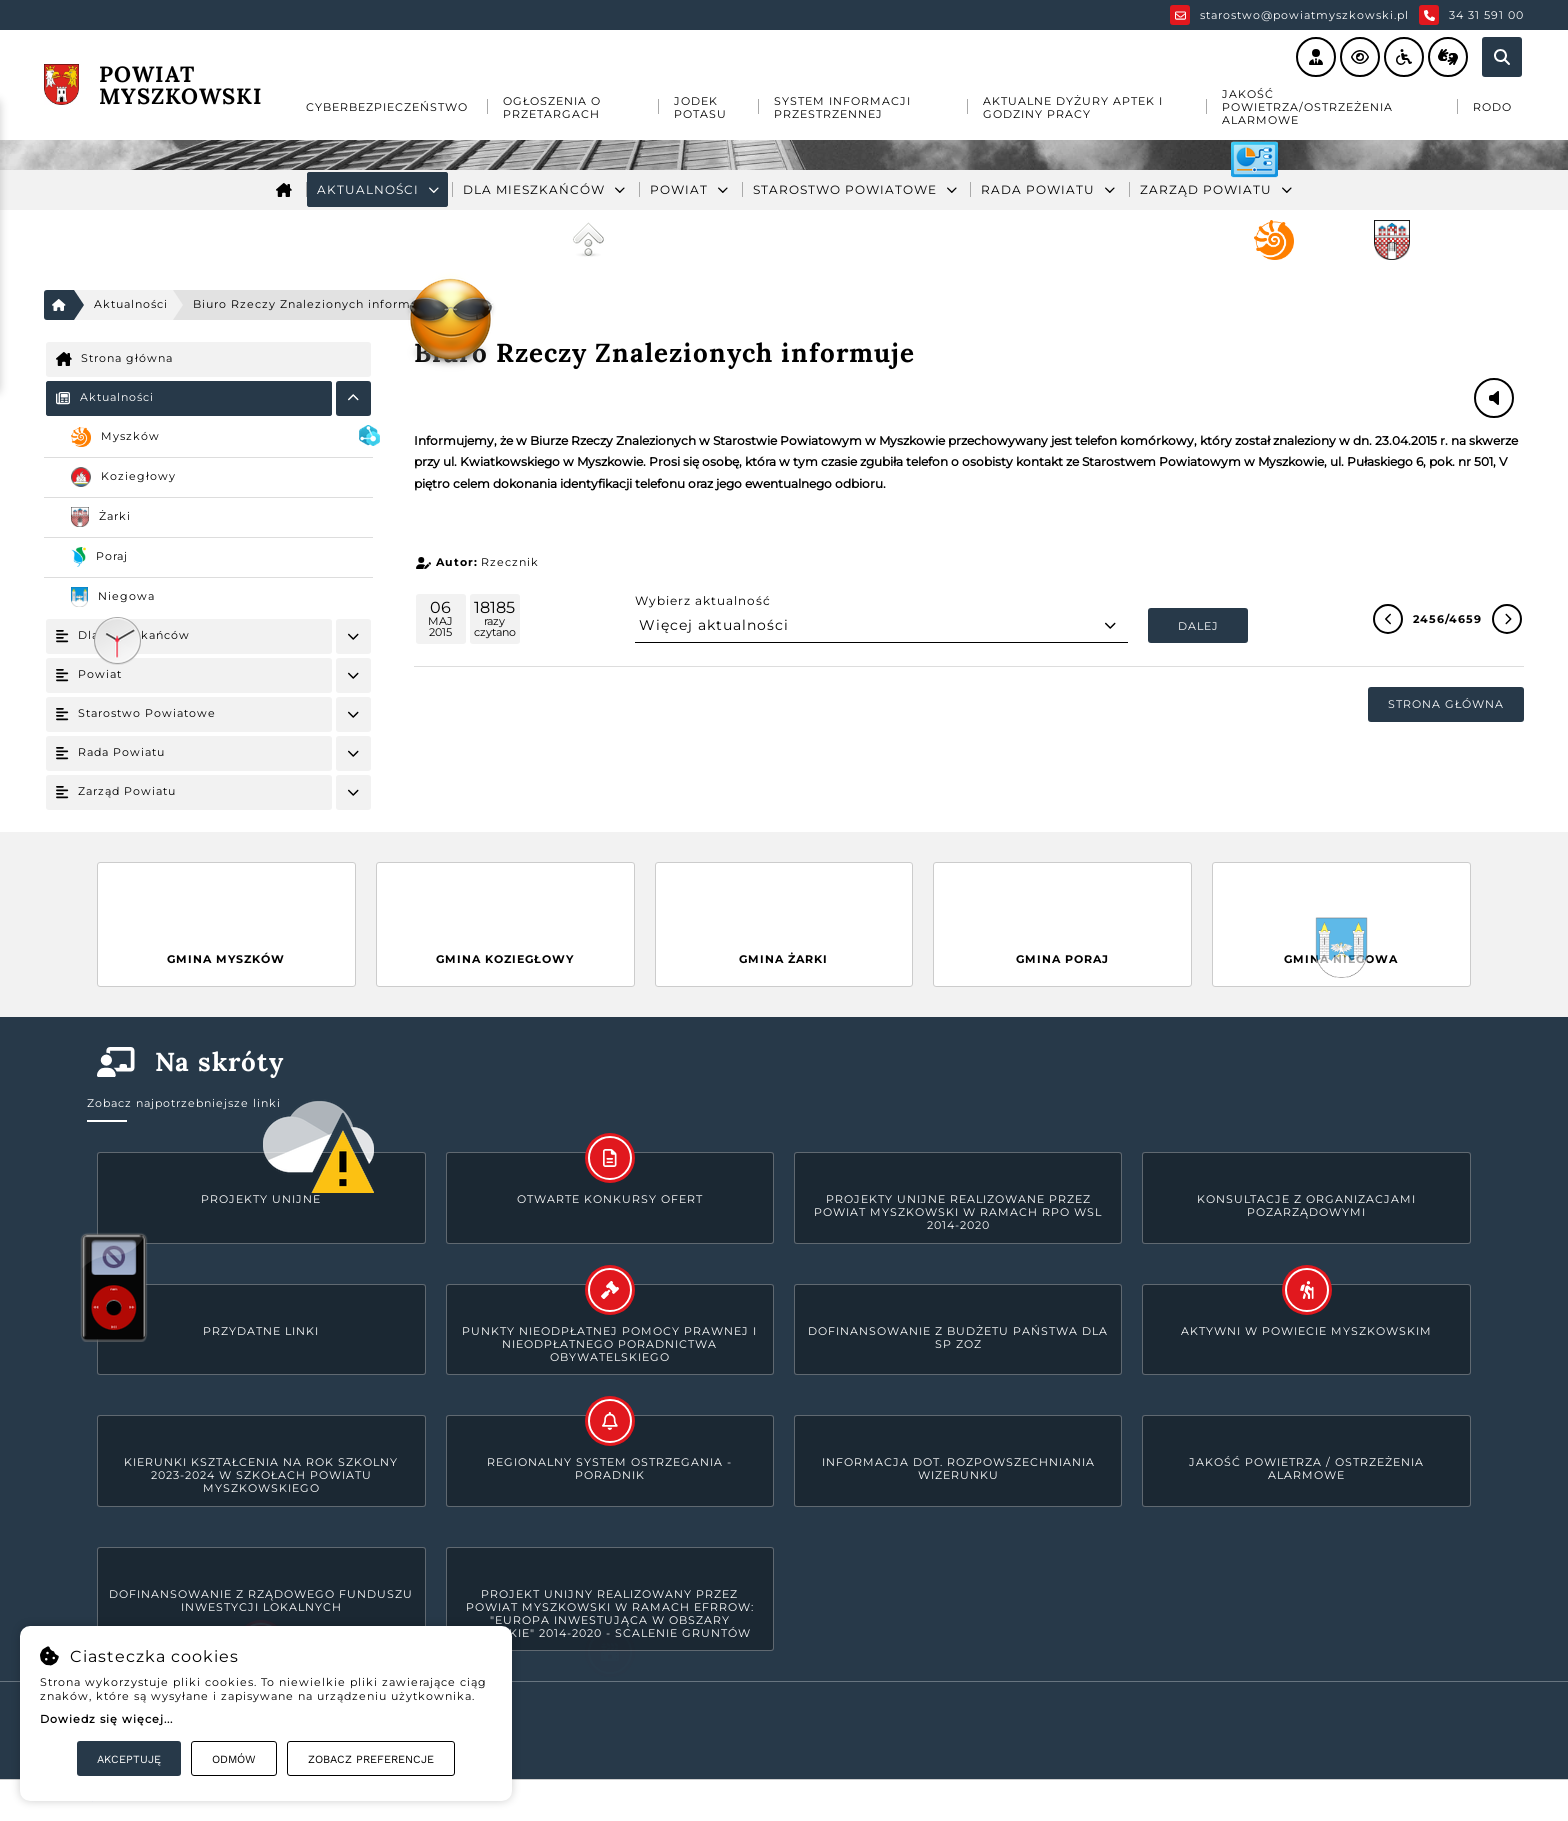  What do you see at coordinates (1254, 159) in the screenshot?
I see `open windows control panel settings` at bounding box center [1254, 159].